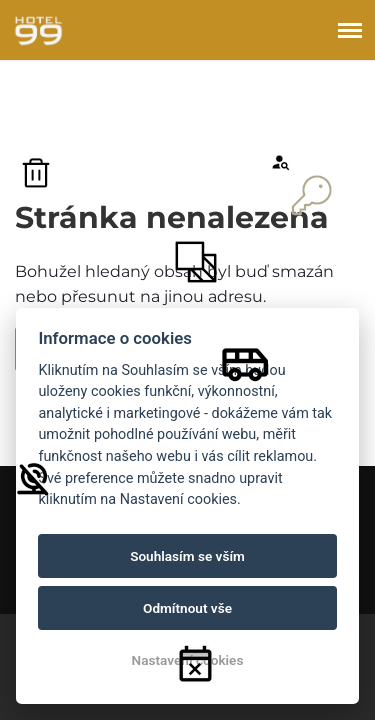  What do you see at coordinates (311, 196) in the screenshot?
I see `access security or password settings` at bounding box center [311, 196].